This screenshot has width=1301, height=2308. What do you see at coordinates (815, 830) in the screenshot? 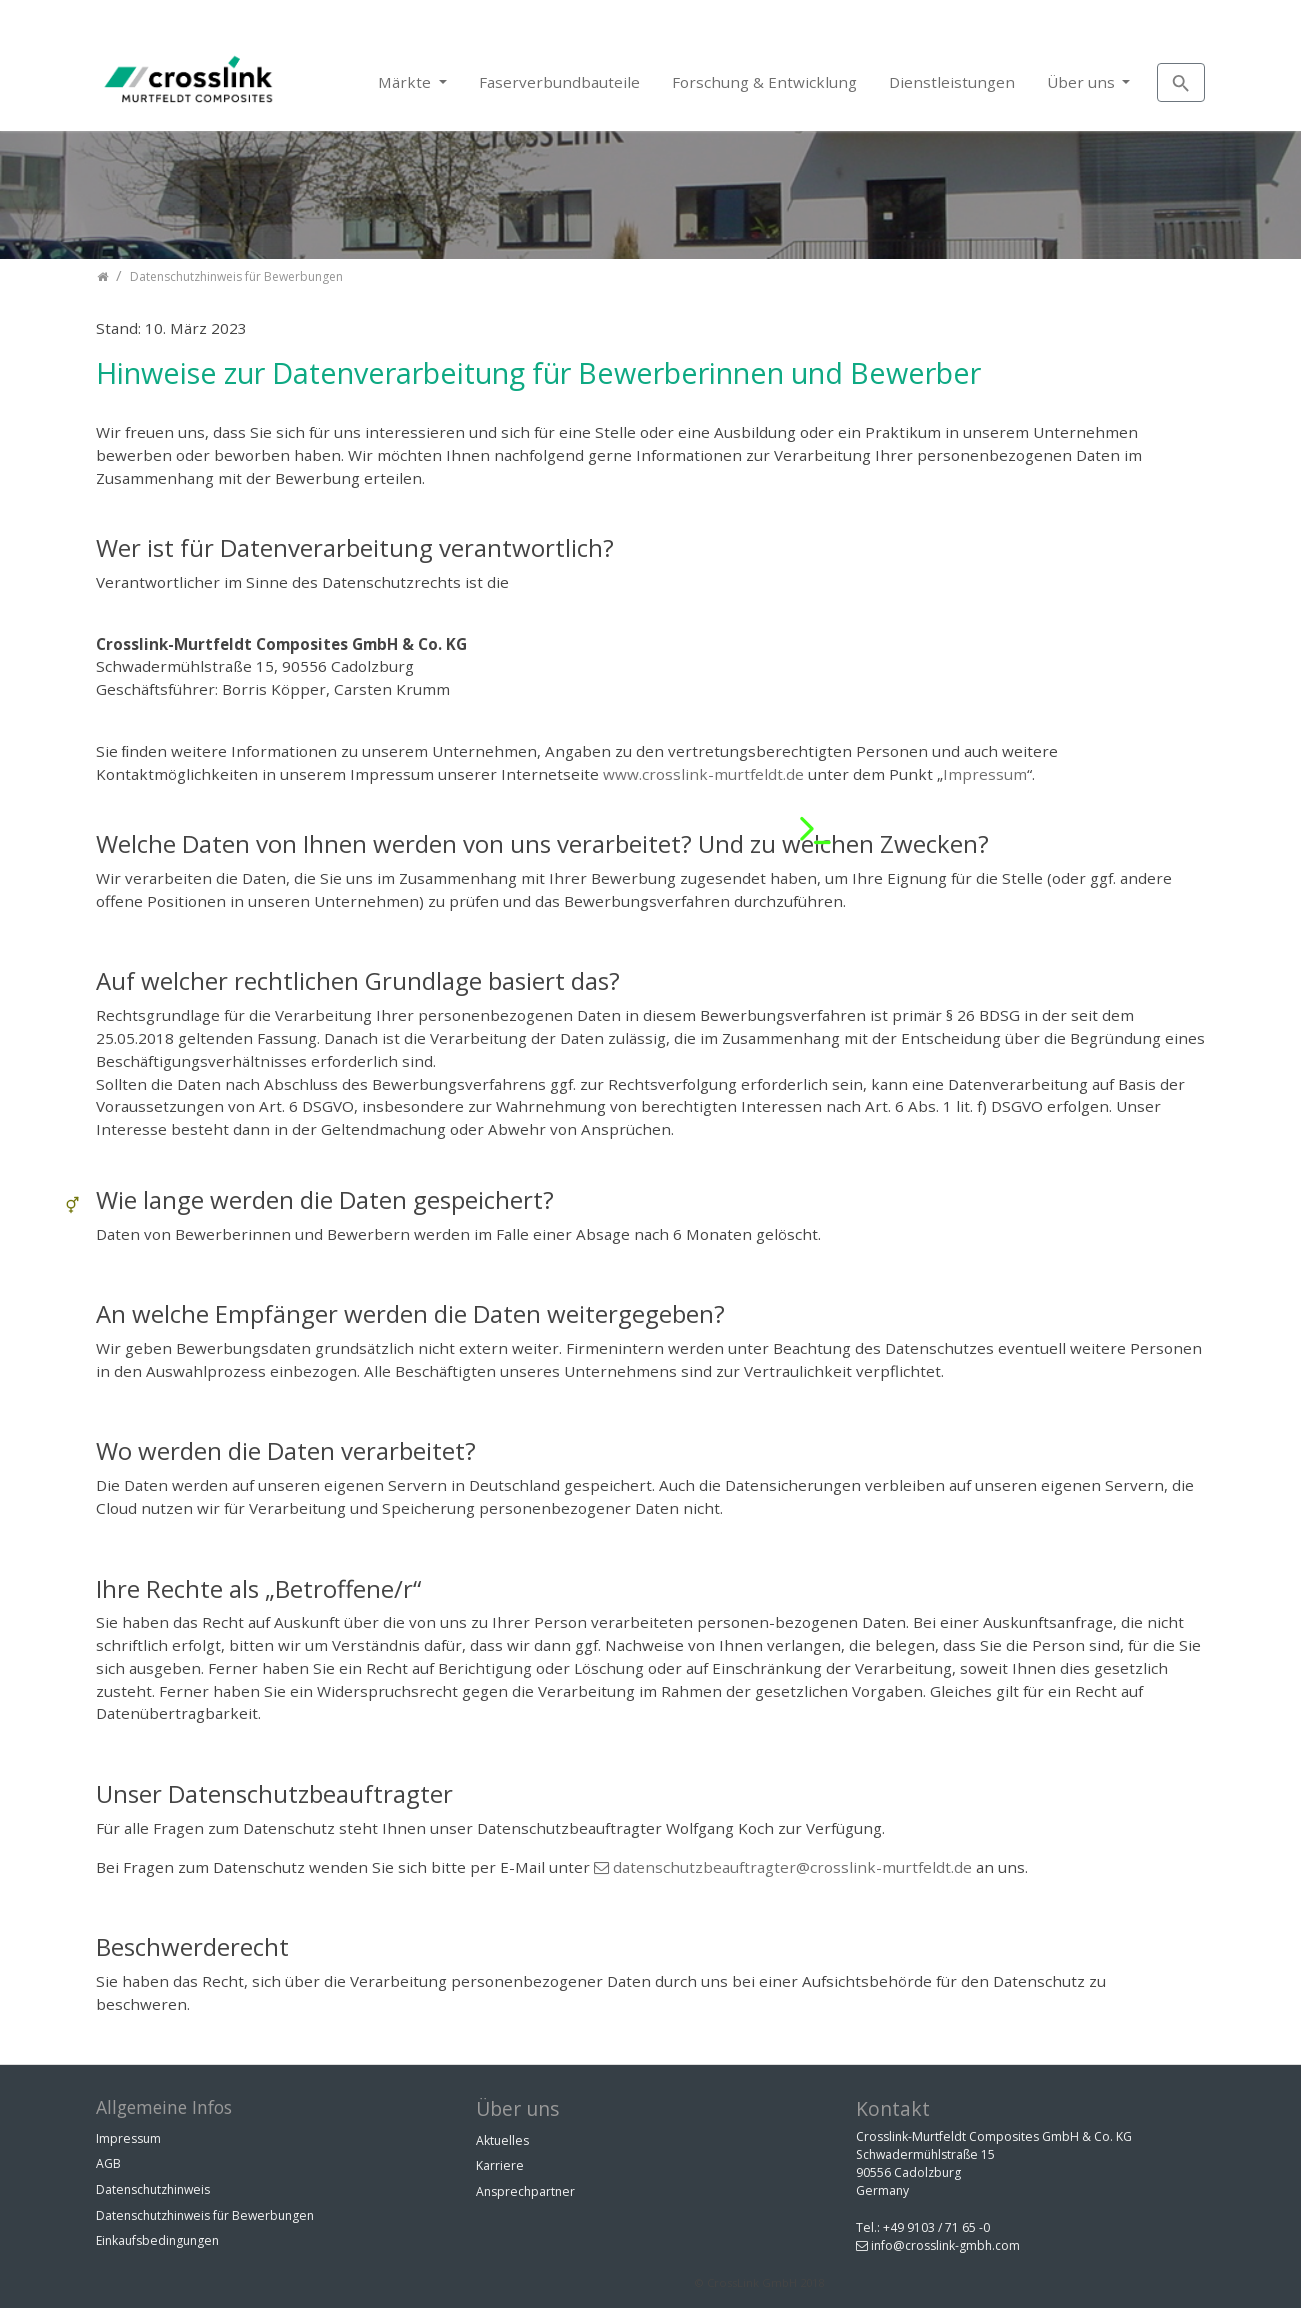
I see `open command line terminal` at bounding box center [815, 830].